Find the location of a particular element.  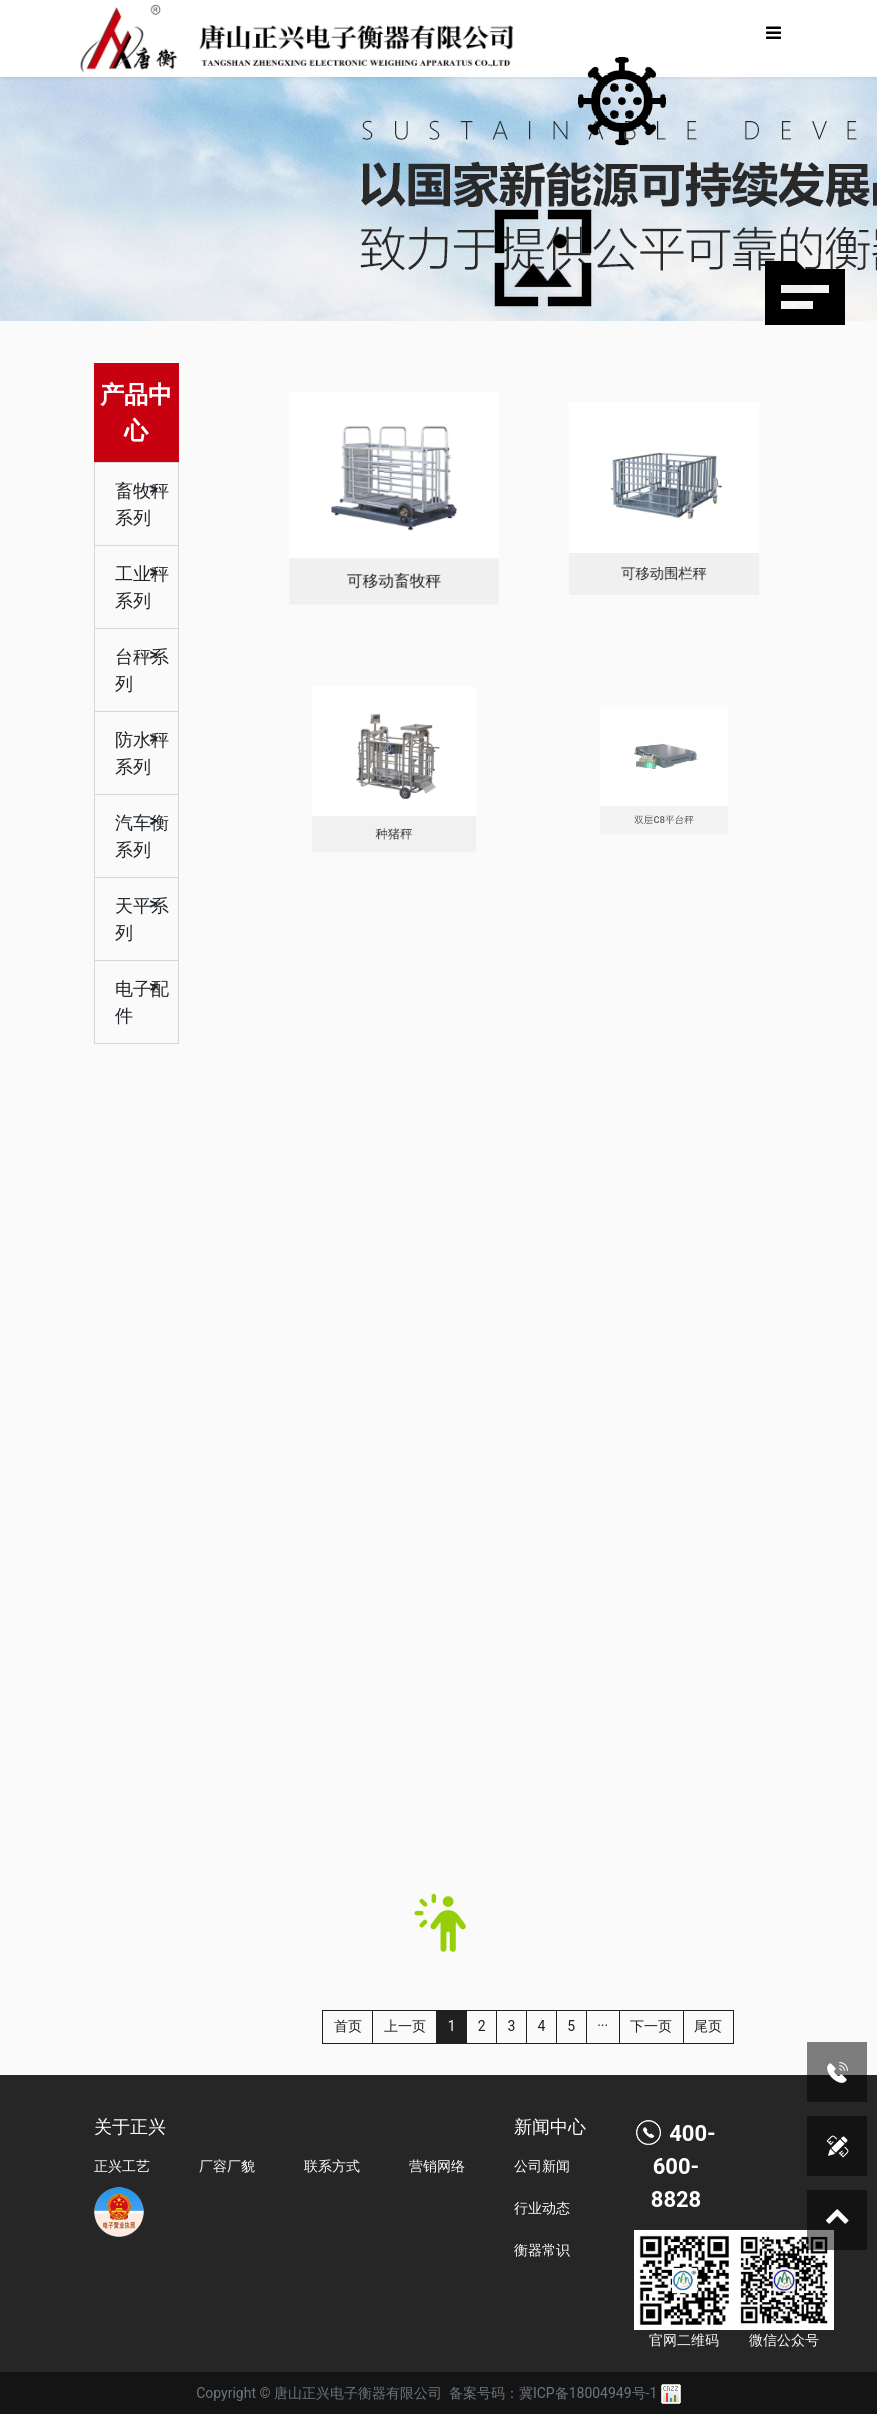

indicates a person with high energy or activity is located at coordinates (445, 1924).